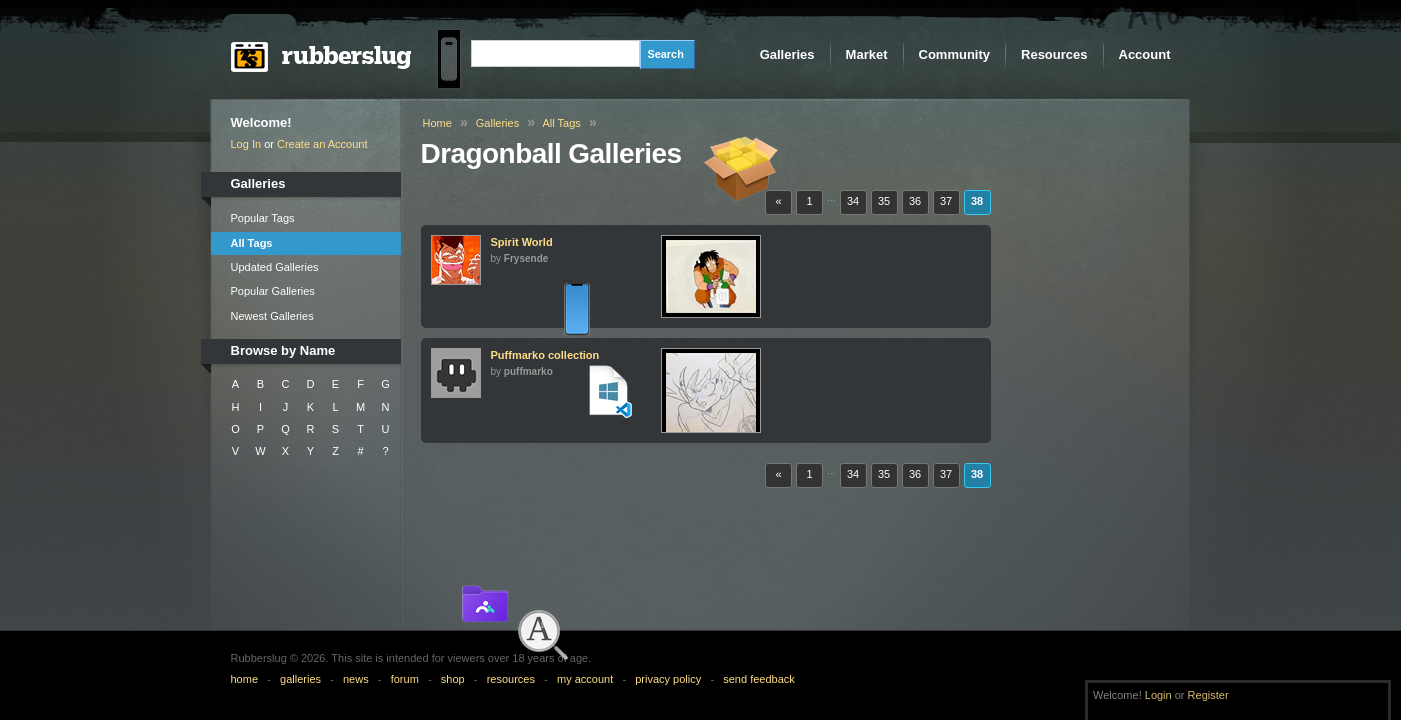 This screenshot has width=1401, height=720. What do you see at coordinates (577, 310) in the screenshot?
I see `iPhone 12 Pro Max device identifier in system settings` at bounding box center [577, 310].